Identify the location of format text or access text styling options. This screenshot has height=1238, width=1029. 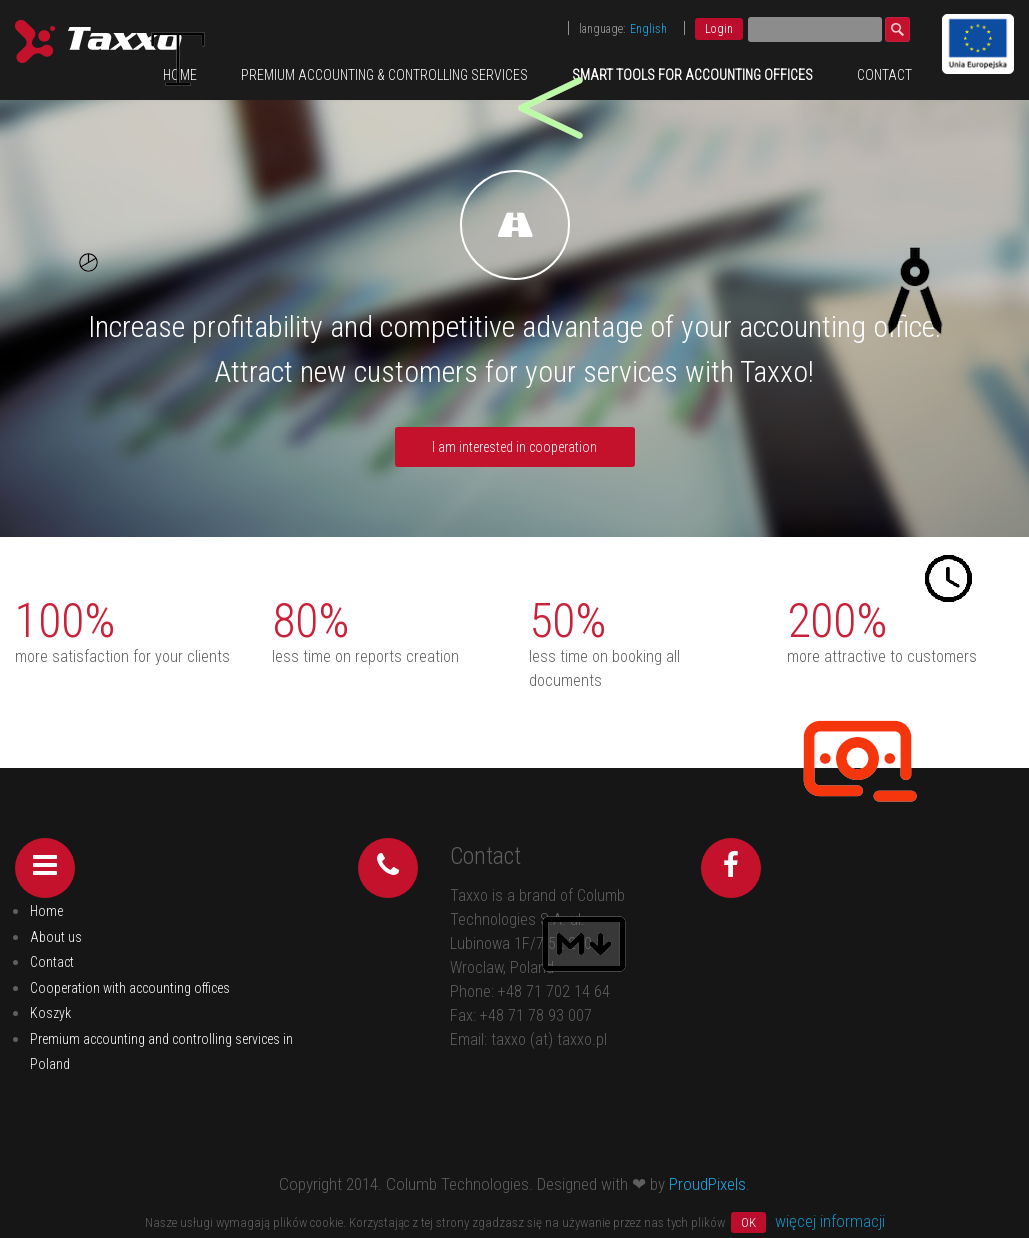
(178, 59).